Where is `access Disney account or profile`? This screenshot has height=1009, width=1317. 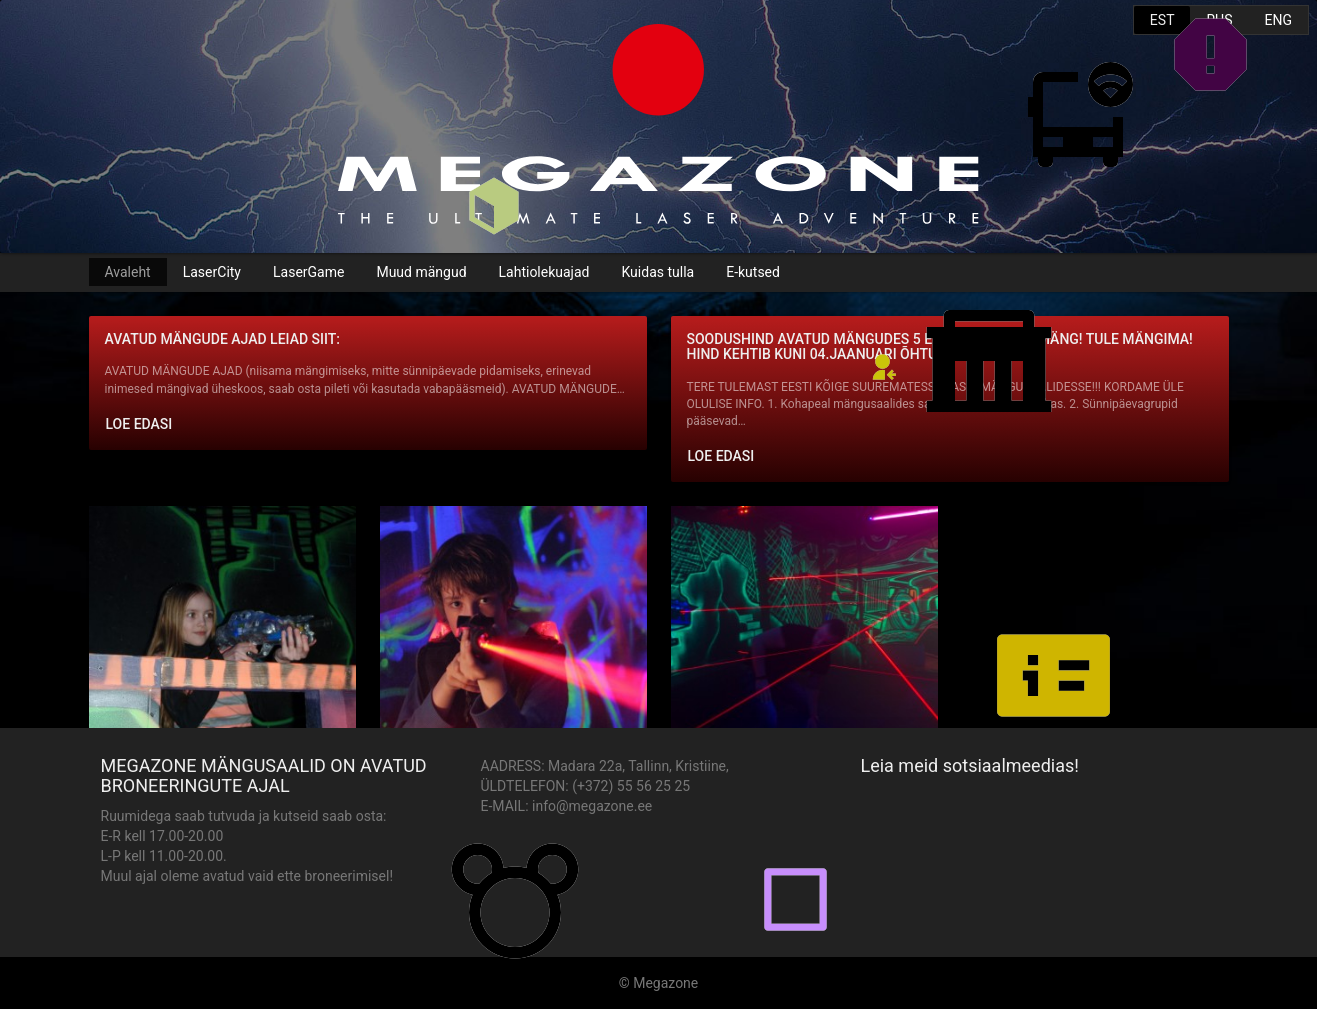
access Disney account or profile is located at coordinates (515, 901).